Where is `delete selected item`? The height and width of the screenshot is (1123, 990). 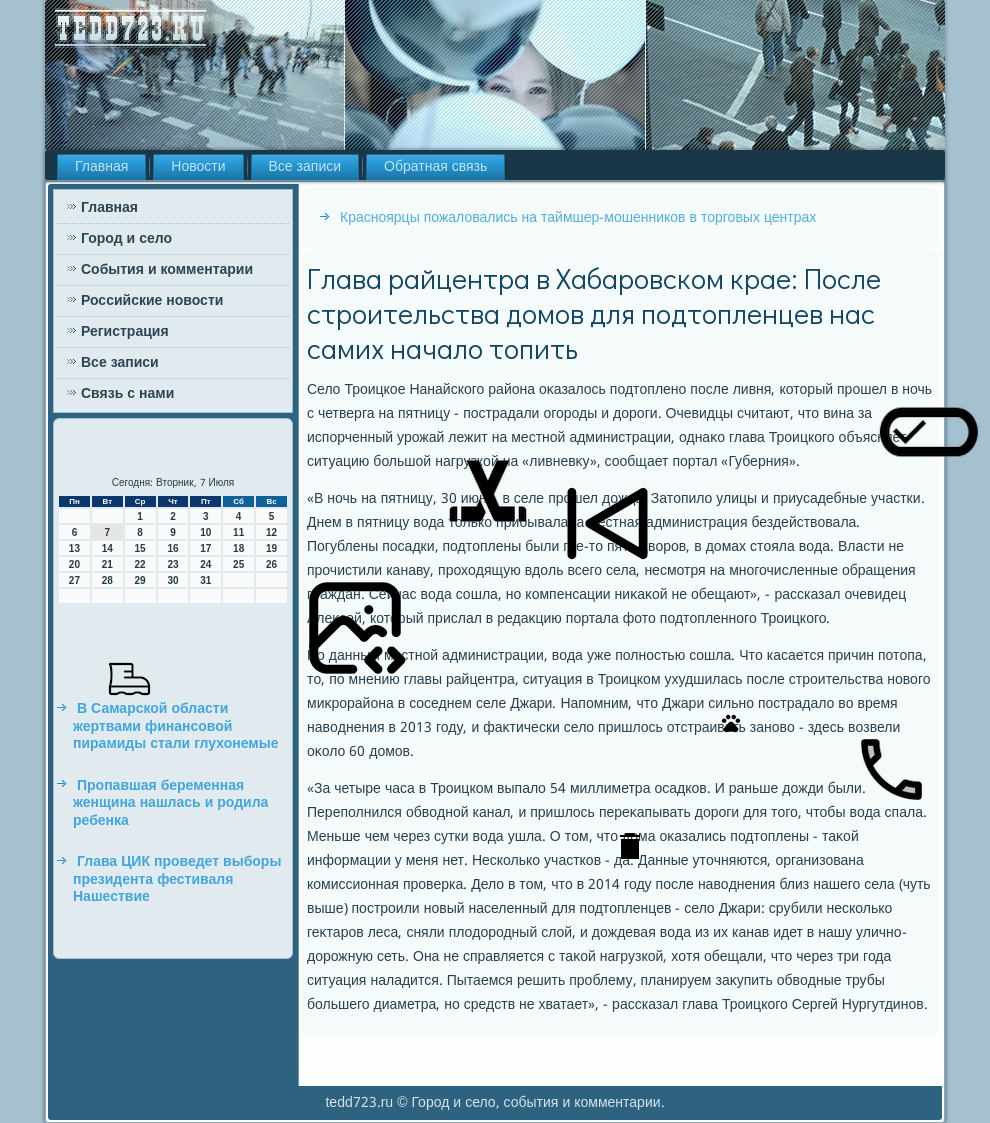 delete selected item is located at coordinates (630, 846).